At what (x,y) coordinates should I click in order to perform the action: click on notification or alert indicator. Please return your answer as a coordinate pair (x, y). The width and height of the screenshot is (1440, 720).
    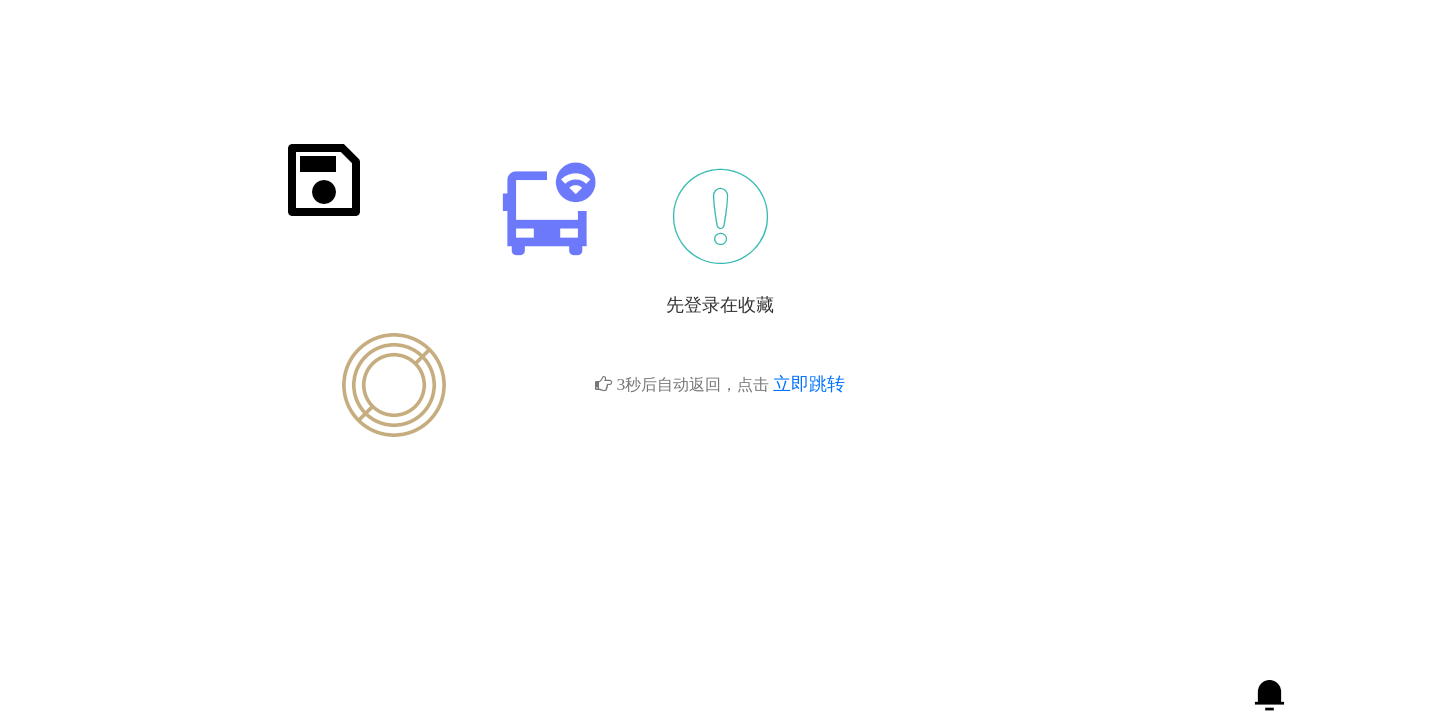
    Looking at the image, I should click on (1269, 694).